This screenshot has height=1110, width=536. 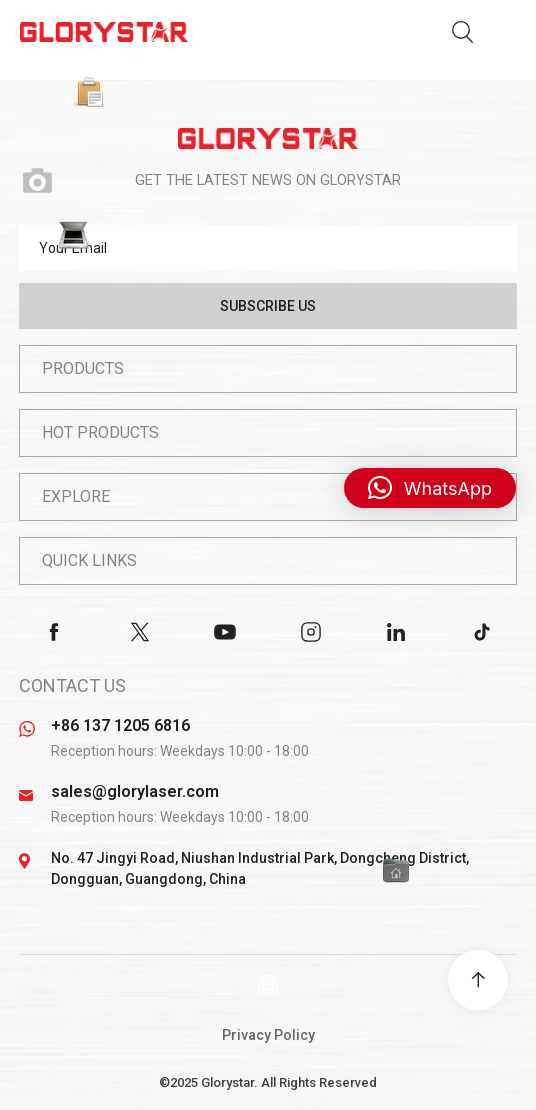 What do you see at coordinates (37, 180) in the screenshot?
I see `open your pictures folder` at bounding box center [37, 180].